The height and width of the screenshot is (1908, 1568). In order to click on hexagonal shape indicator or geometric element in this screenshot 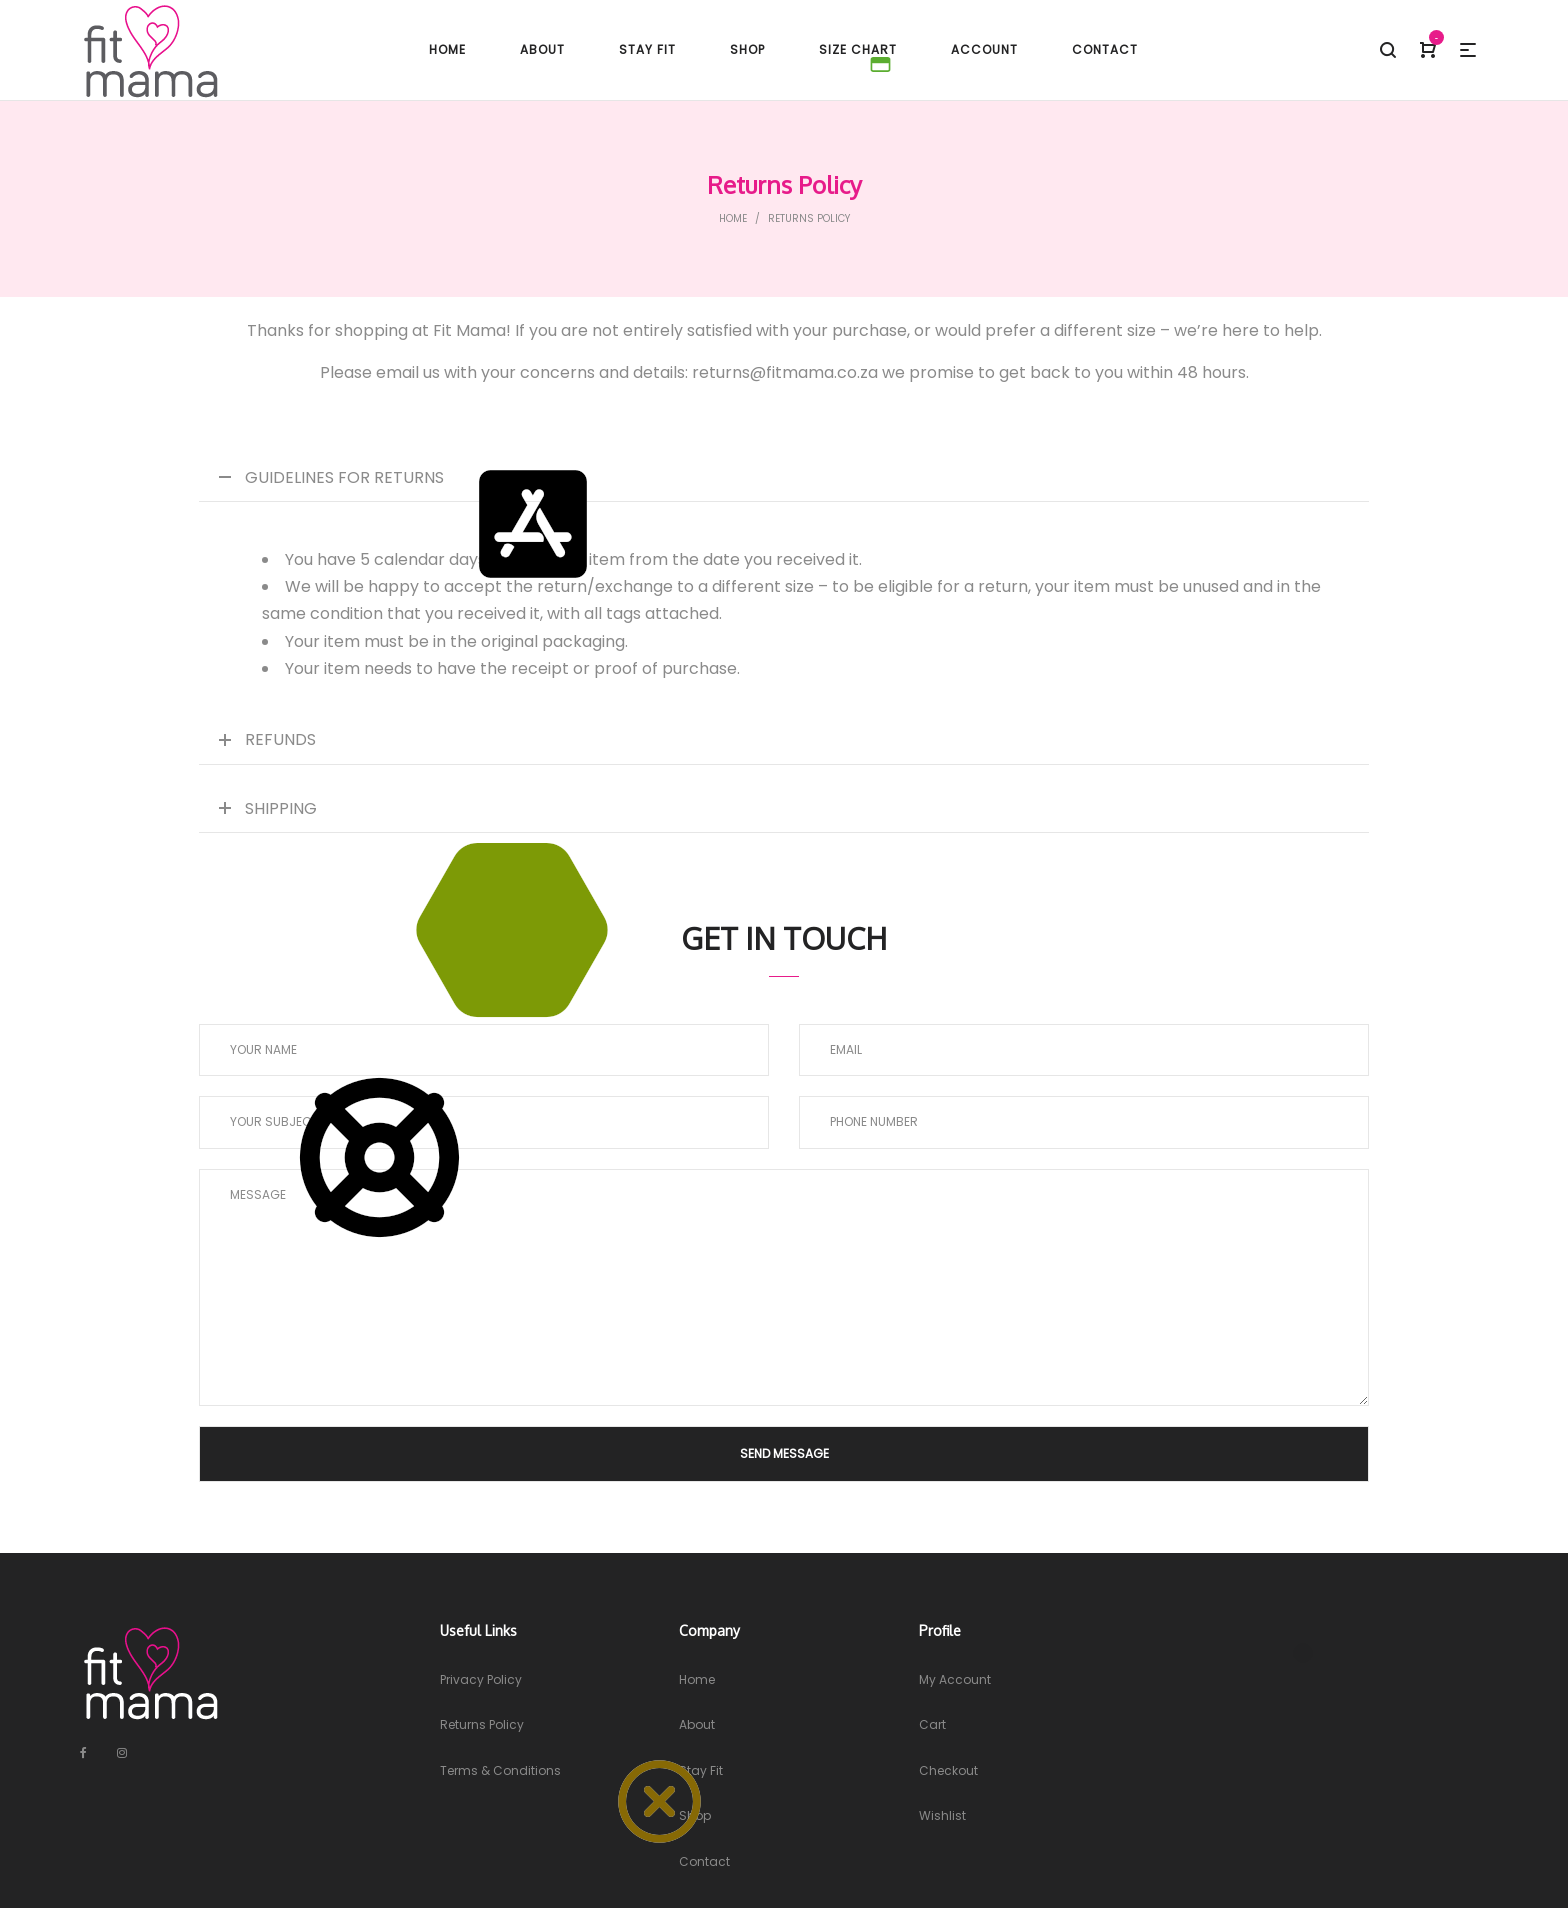, I will do `click(512, 930)`.